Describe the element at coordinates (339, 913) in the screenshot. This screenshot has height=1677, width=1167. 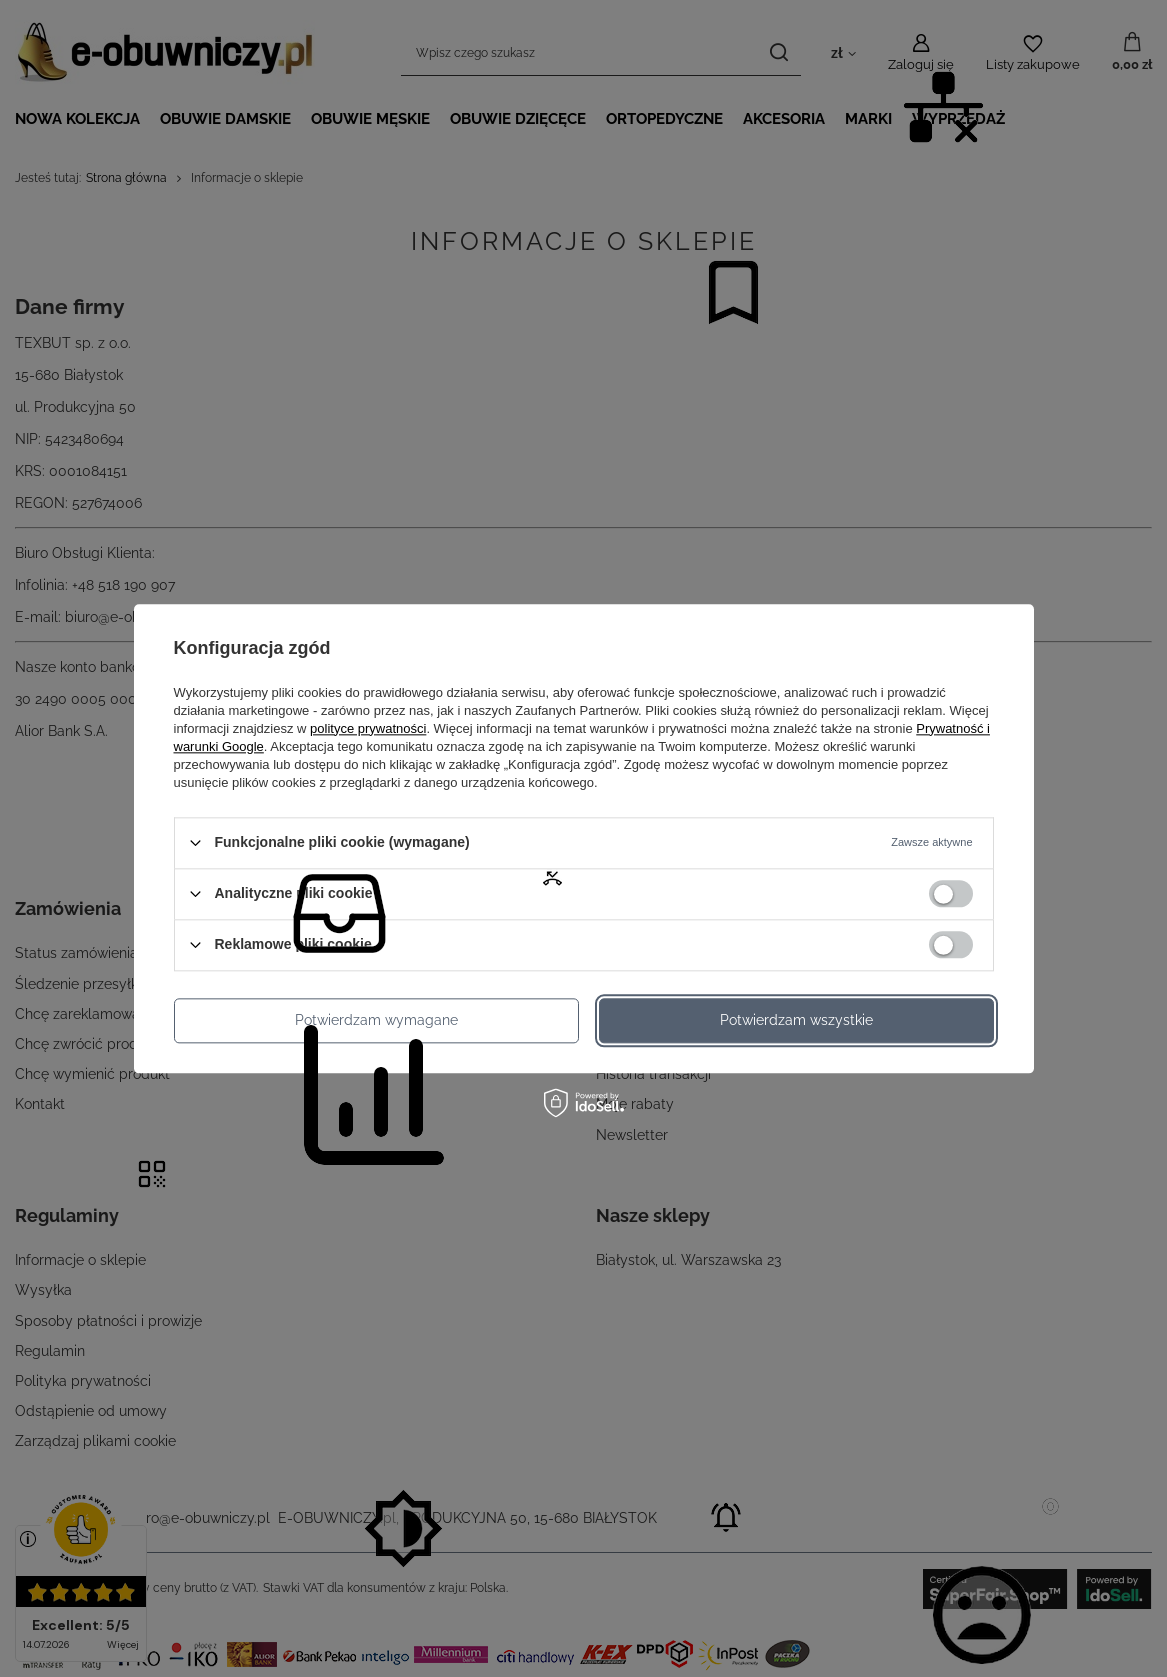
I see `view inbox or incoming files` at that location.